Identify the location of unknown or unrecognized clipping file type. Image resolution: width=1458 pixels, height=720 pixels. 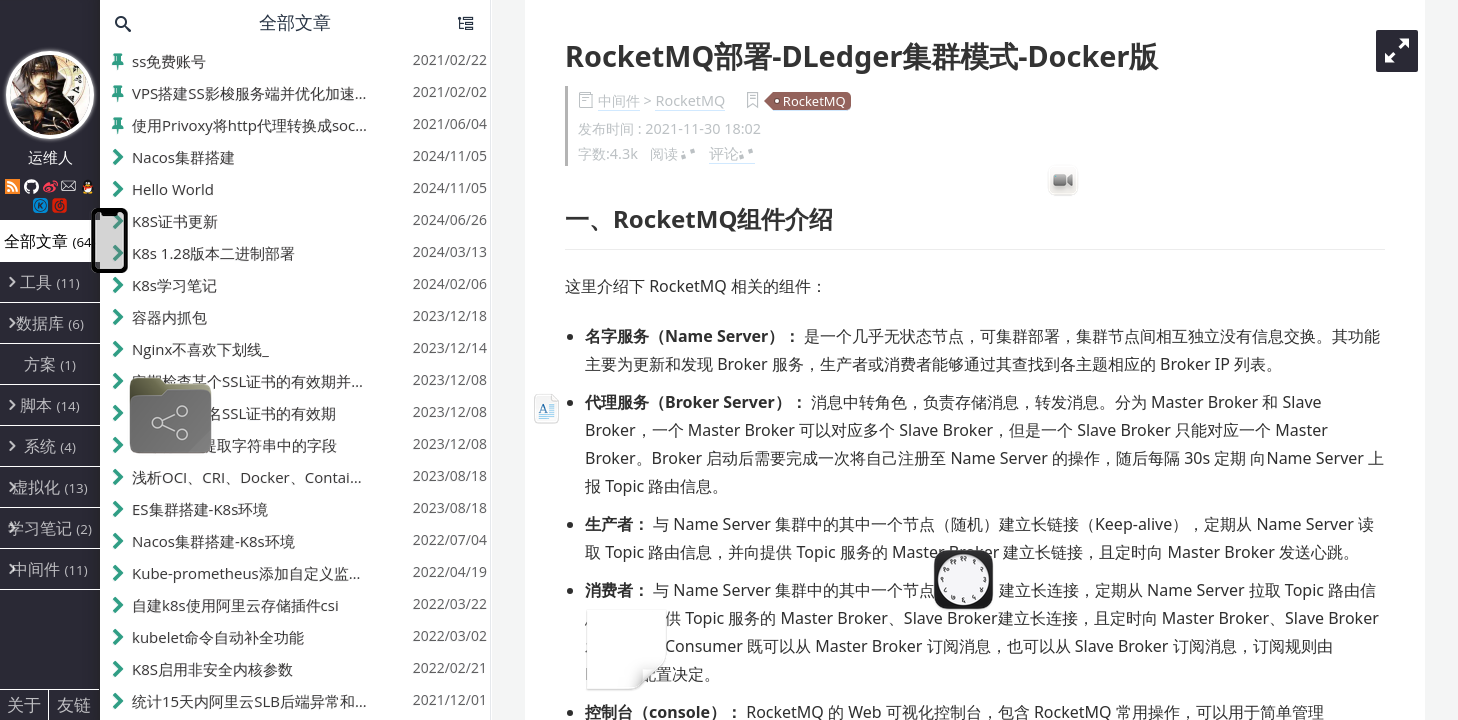
(626, 651).